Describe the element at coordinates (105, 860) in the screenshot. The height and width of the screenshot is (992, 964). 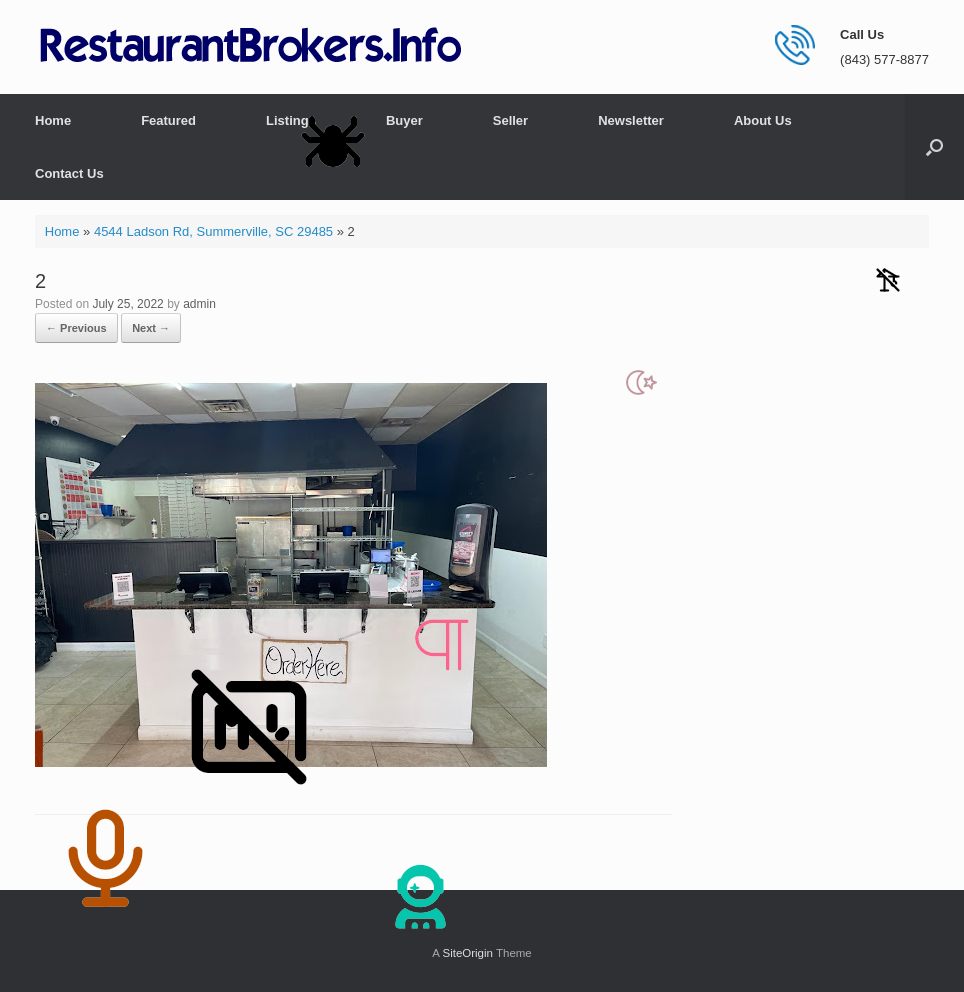
I see `tap to start voice input` at that location.